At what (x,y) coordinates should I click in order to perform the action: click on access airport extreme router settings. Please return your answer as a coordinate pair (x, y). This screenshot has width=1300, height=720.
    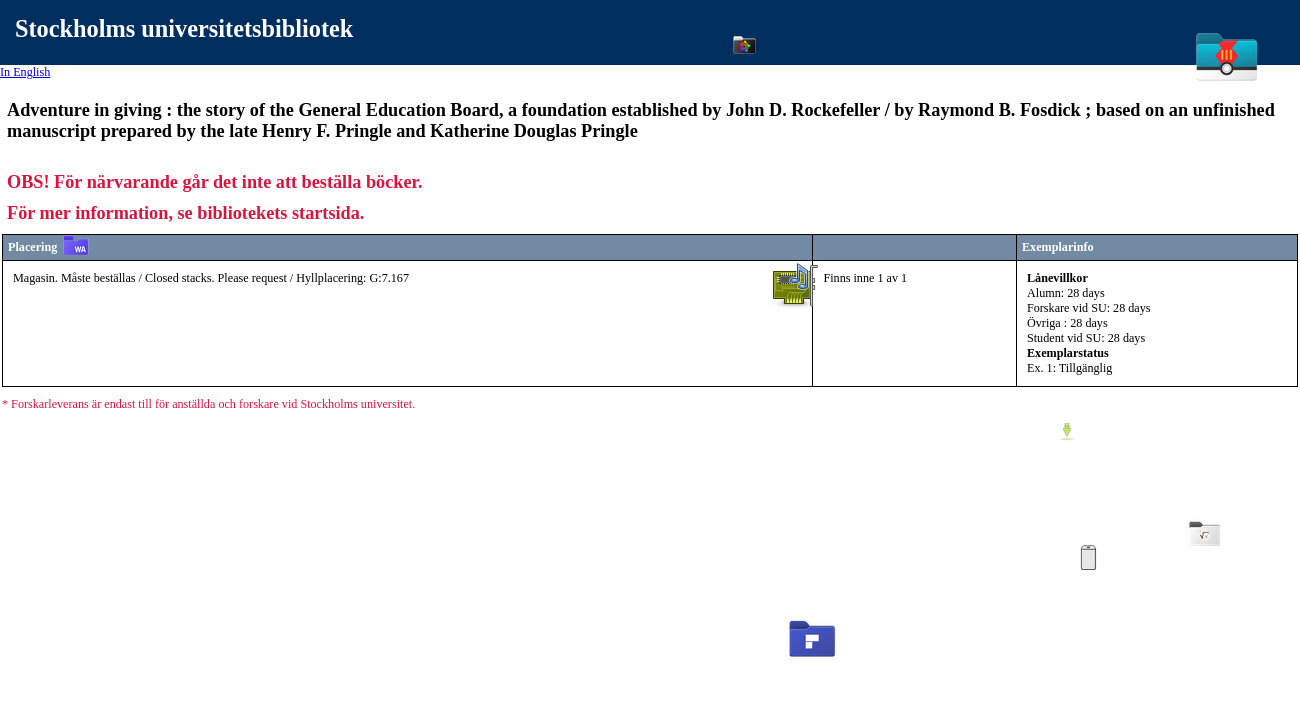
    Looking at the image, I should click on (1088, 557).